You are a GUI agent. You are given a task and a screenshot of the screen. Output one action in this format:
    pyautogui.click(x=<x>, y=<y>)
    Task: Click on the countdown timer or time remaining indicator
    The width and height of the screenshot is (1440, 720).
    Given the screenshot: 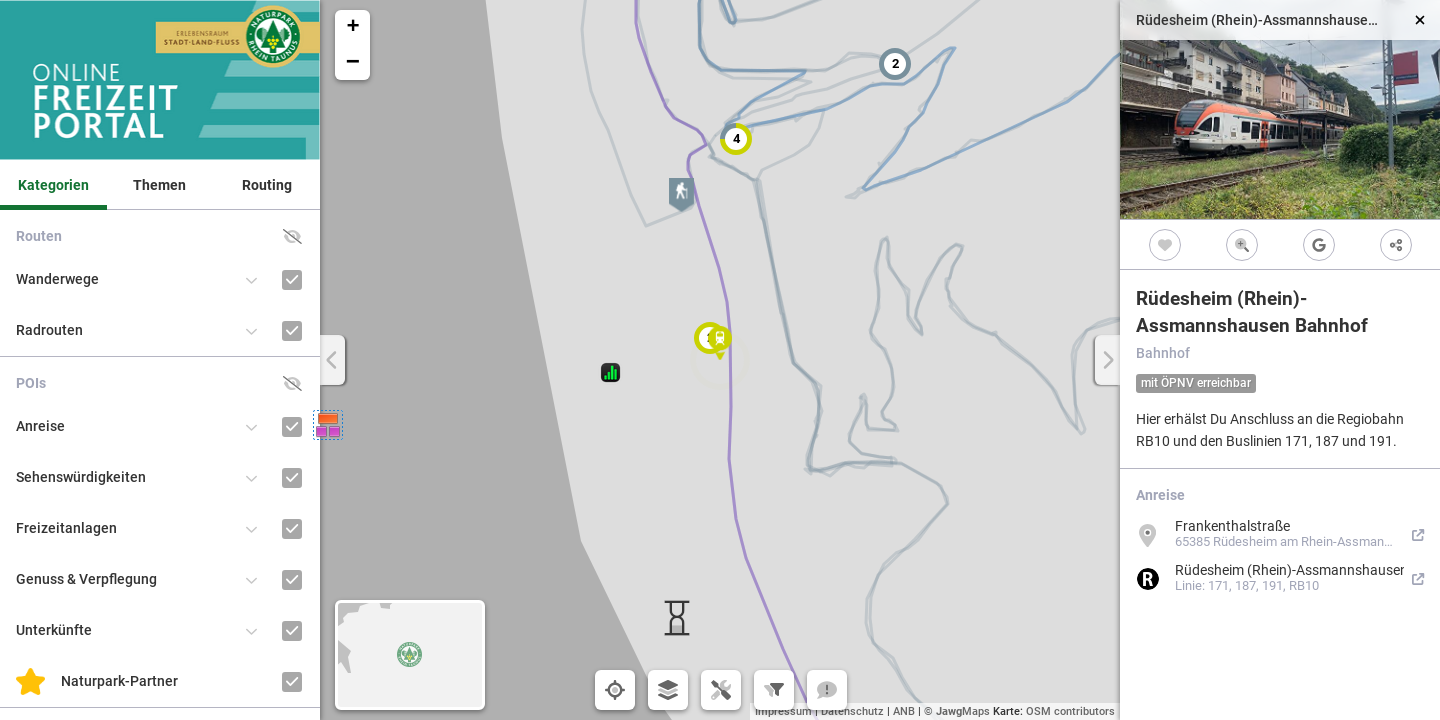 What is the action you would take?
    pyautogui.click(x=677, y=618)
    